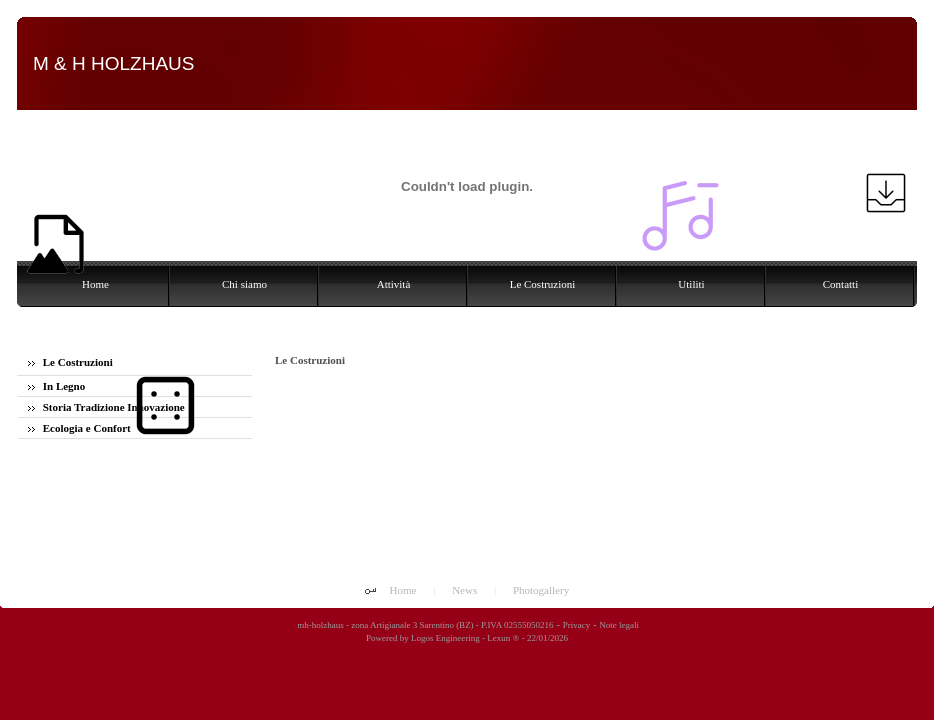 The height and width of the screenshot is (720, 934). Describe the element at coordinates (59, 244) in the screenshot. I see `view image file` at that location.